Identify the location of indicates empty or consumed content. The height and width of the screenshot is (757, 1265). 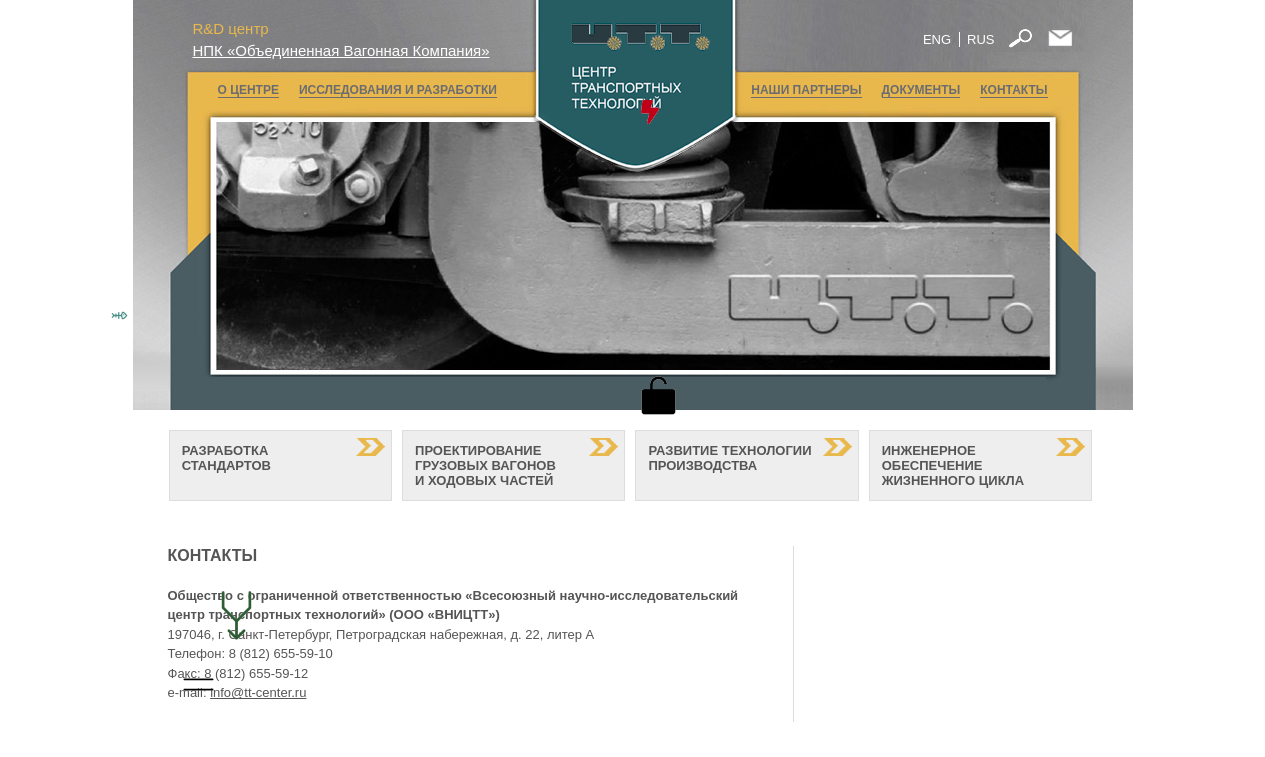
(119, 315).